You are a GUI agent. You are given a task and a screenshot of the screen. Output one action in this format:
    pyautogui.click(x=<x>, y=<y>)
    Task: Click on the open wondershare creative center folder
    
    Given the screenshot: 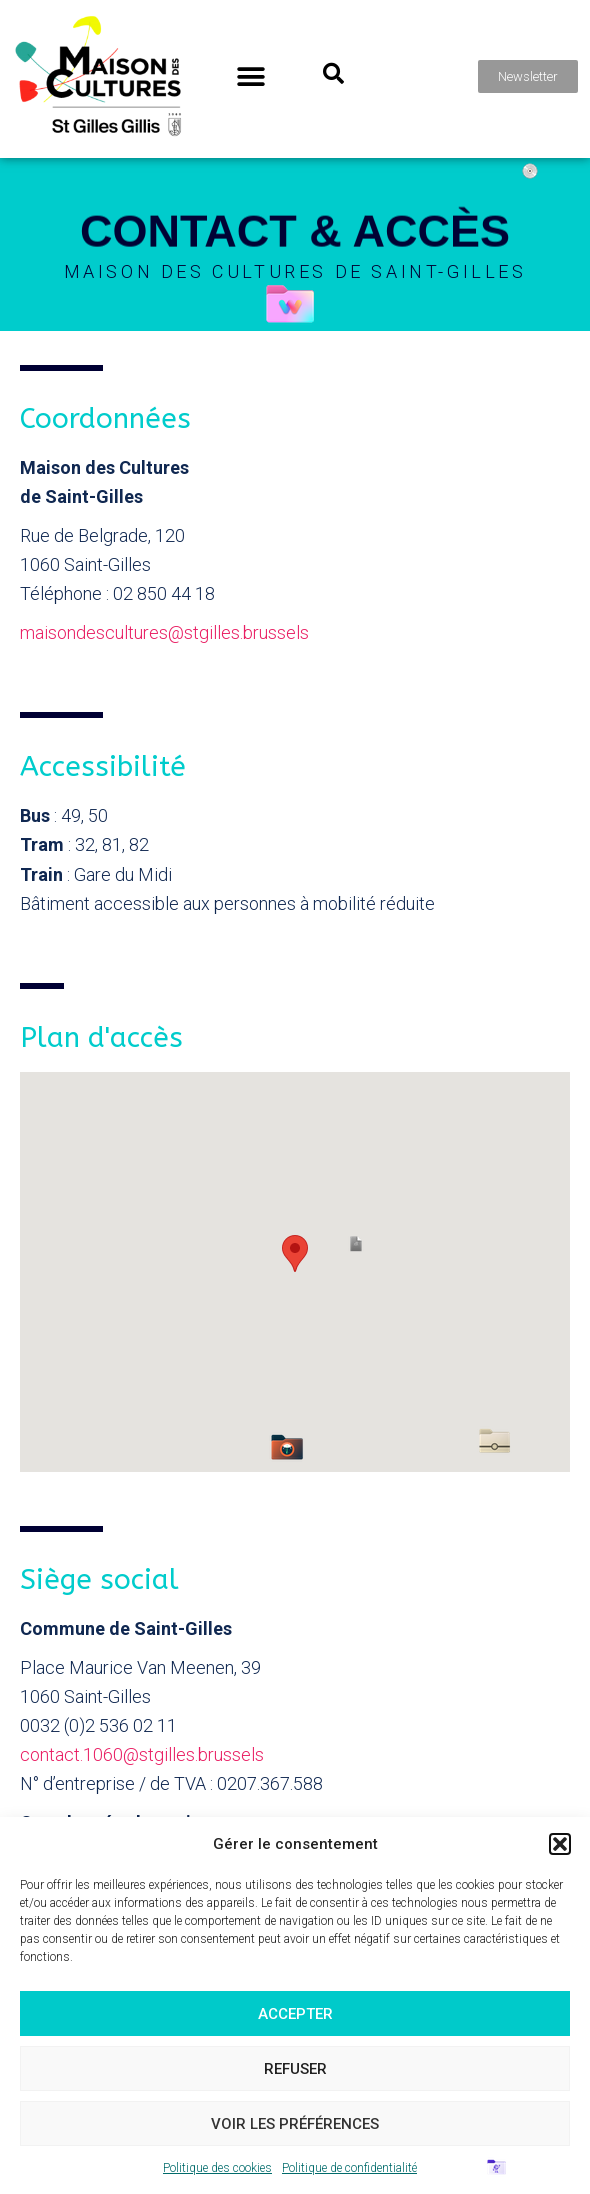 What is the action you would take?
    pyautogui.click(x=290, y=305)
    